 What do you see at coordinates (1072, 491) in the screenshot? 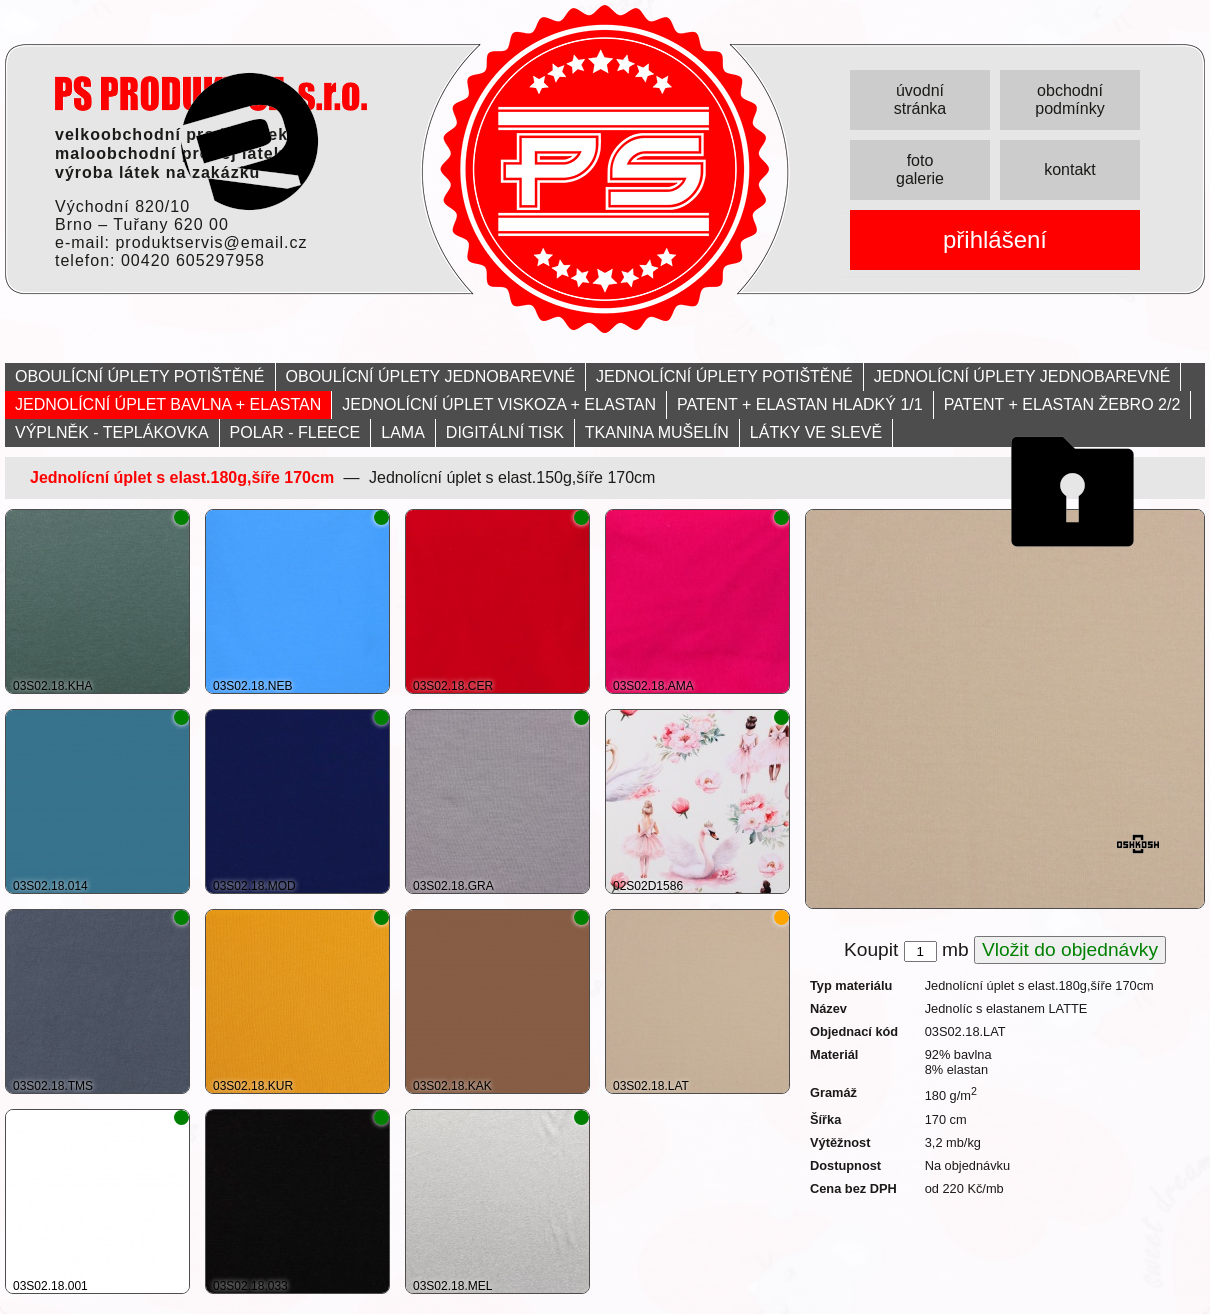
I see `access a password-protected folder` at bounding box center [1072, 491].